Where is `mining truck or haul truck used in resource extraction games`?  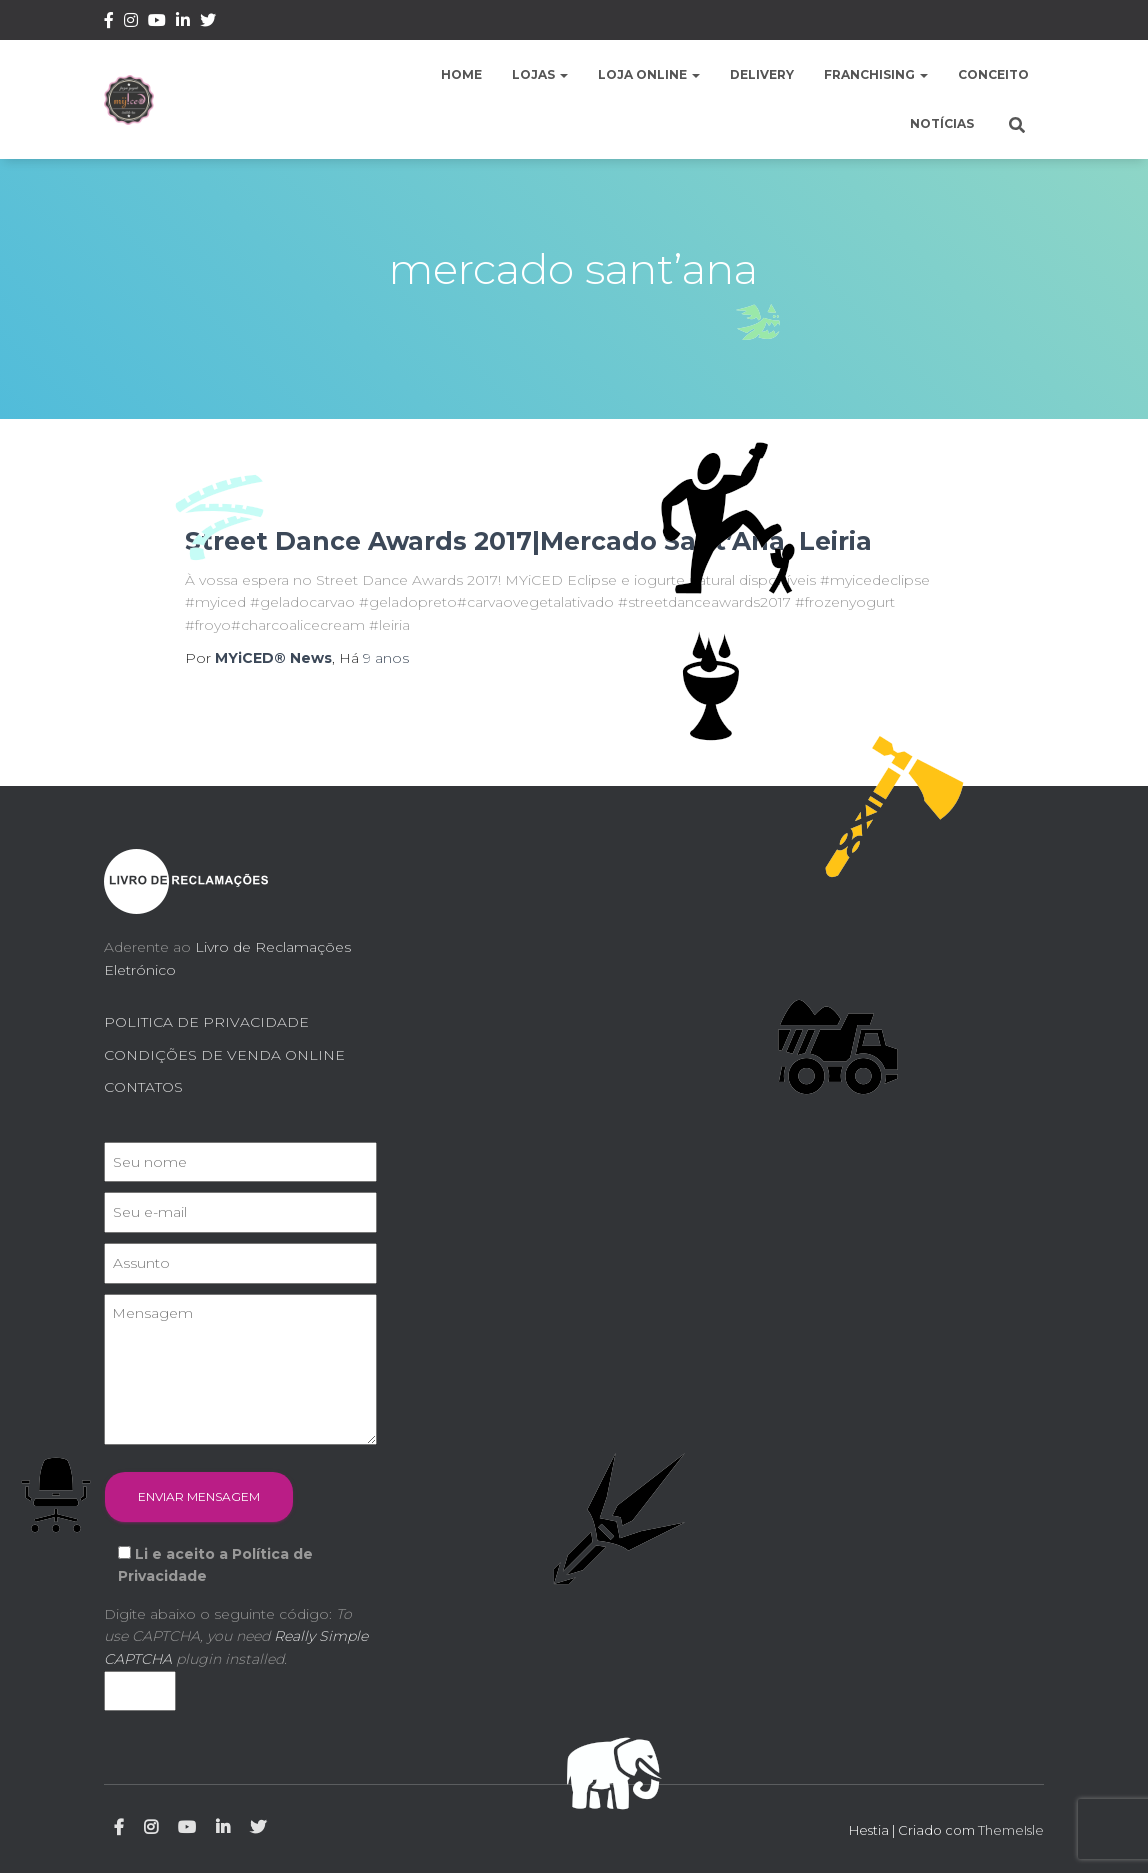
mining truck or haul truck used in resource extraction games is located at coordinates (838, 1047).